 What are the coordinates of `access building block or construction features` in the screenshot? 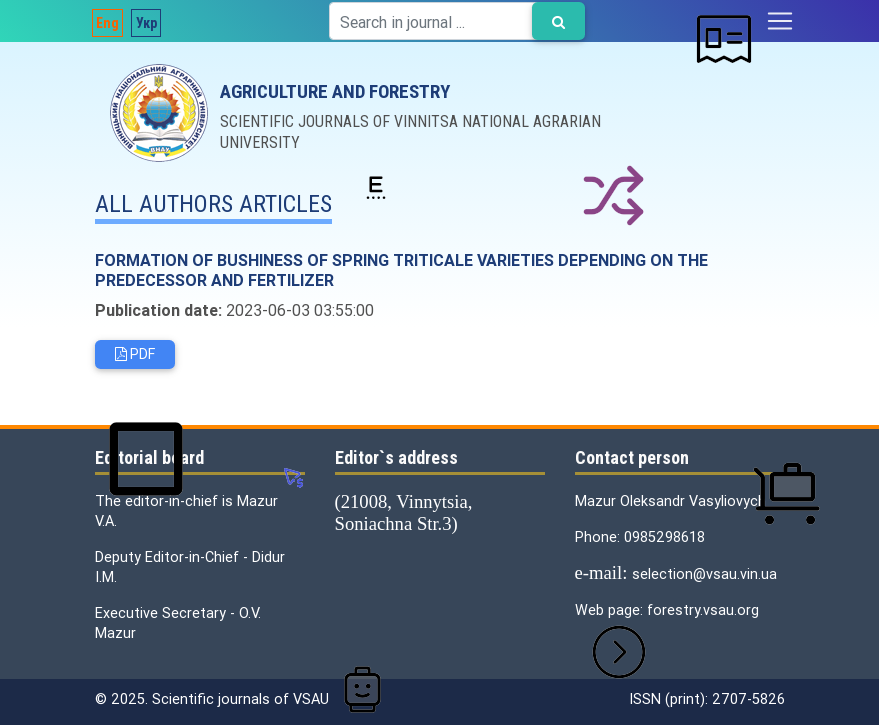 It's located at (362, 689).